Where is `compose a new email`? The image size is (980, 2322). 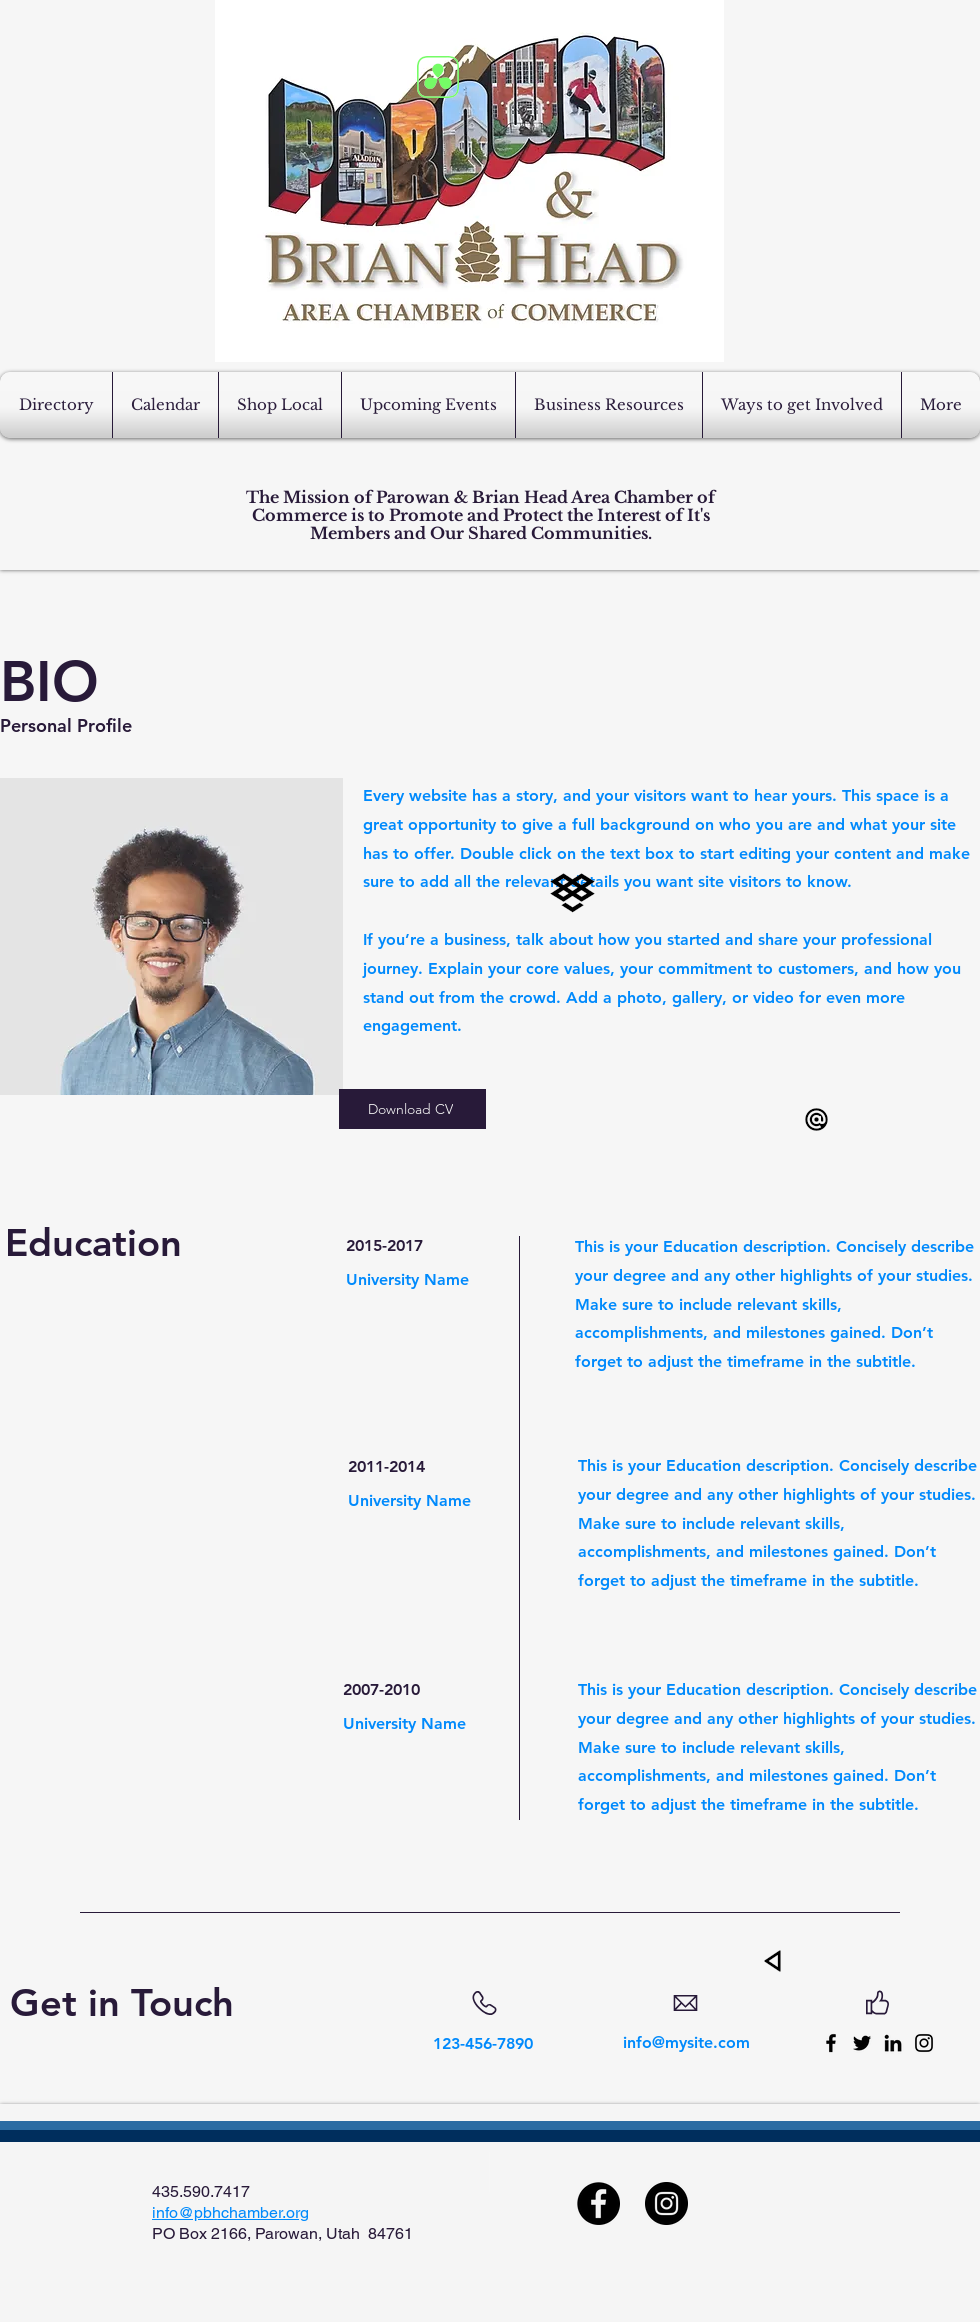 compose a new email is located at coordinates (816, 1119).